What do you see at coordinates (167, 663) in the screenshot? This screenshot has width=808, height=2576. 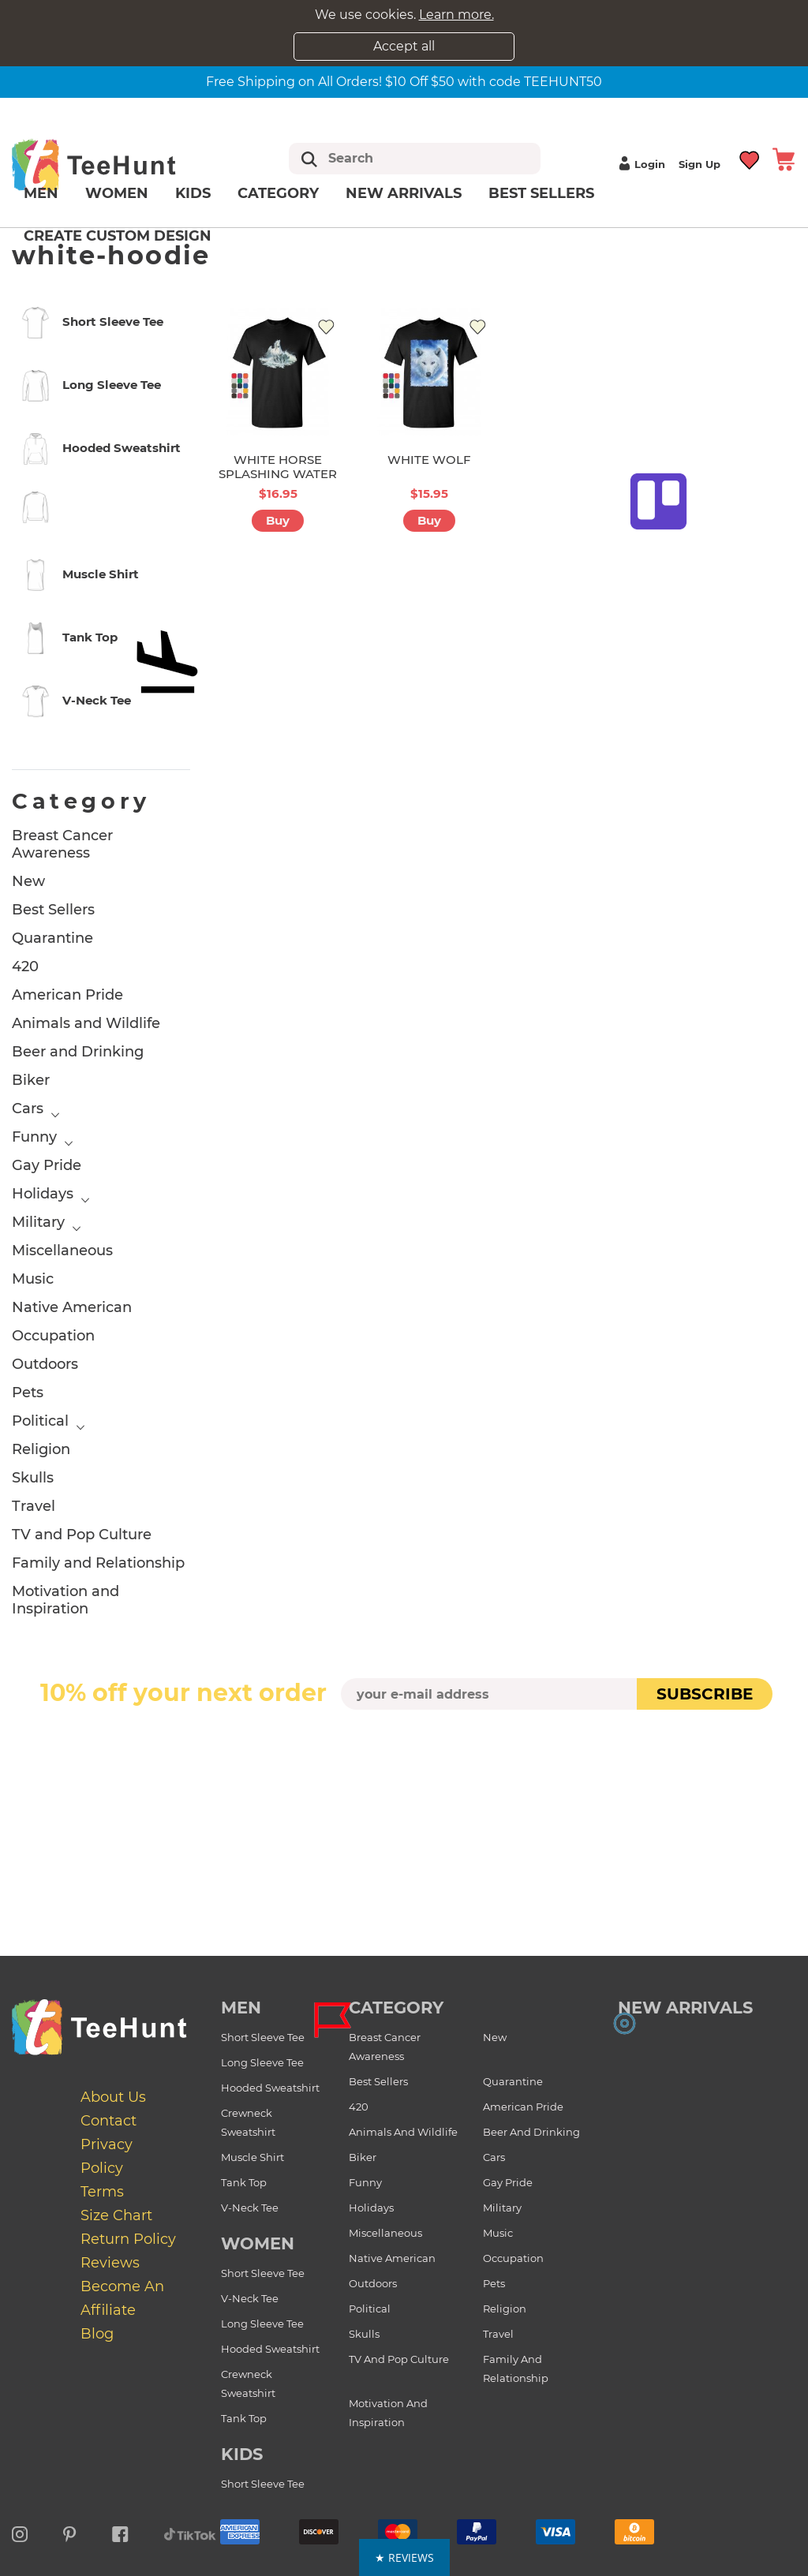 I see `indicates arriving flight status` at bounding box center [167, 663].